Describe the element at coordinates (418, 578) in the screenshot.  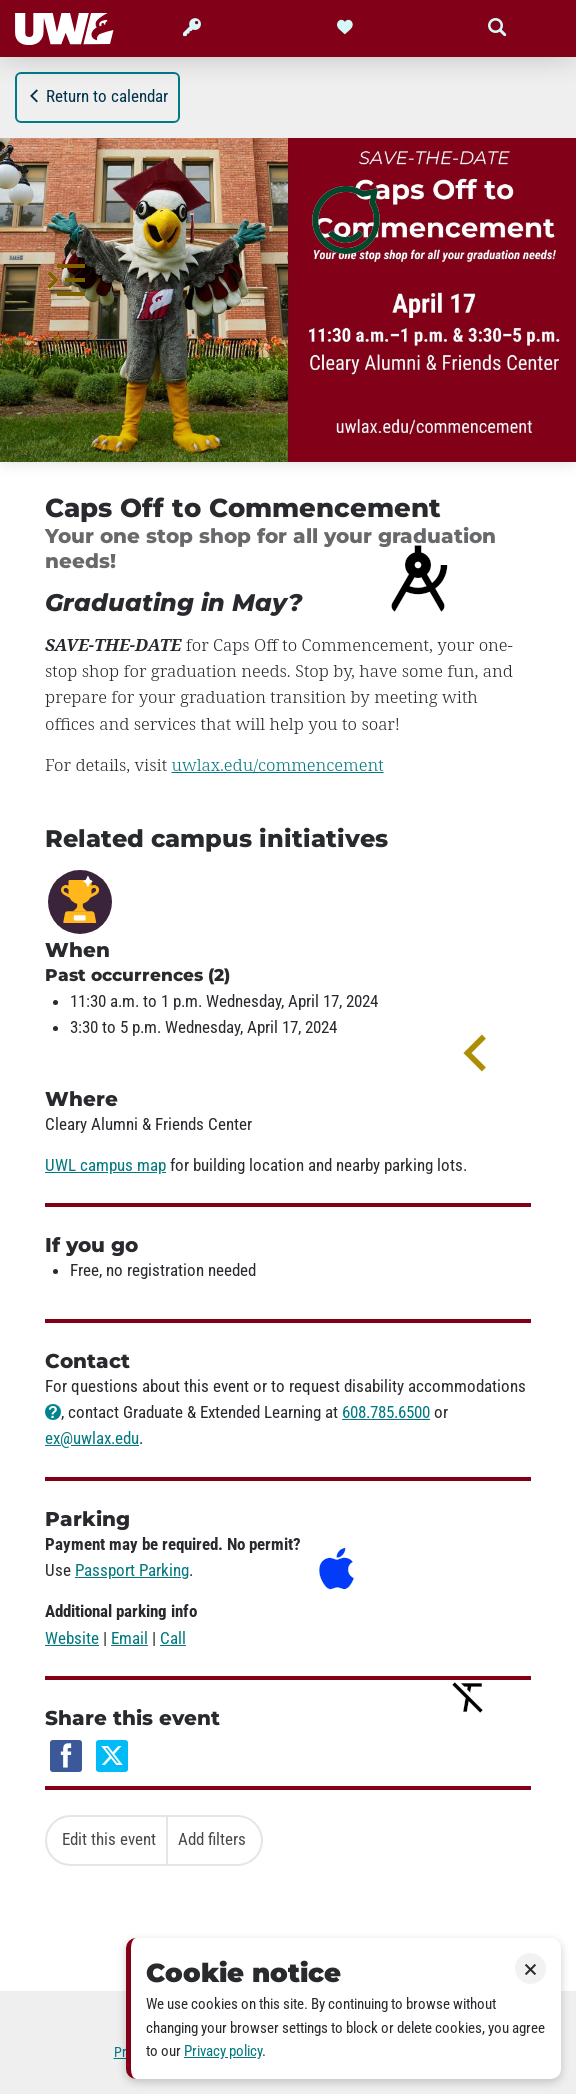
I see `access precision drawing or design tools` at that location.